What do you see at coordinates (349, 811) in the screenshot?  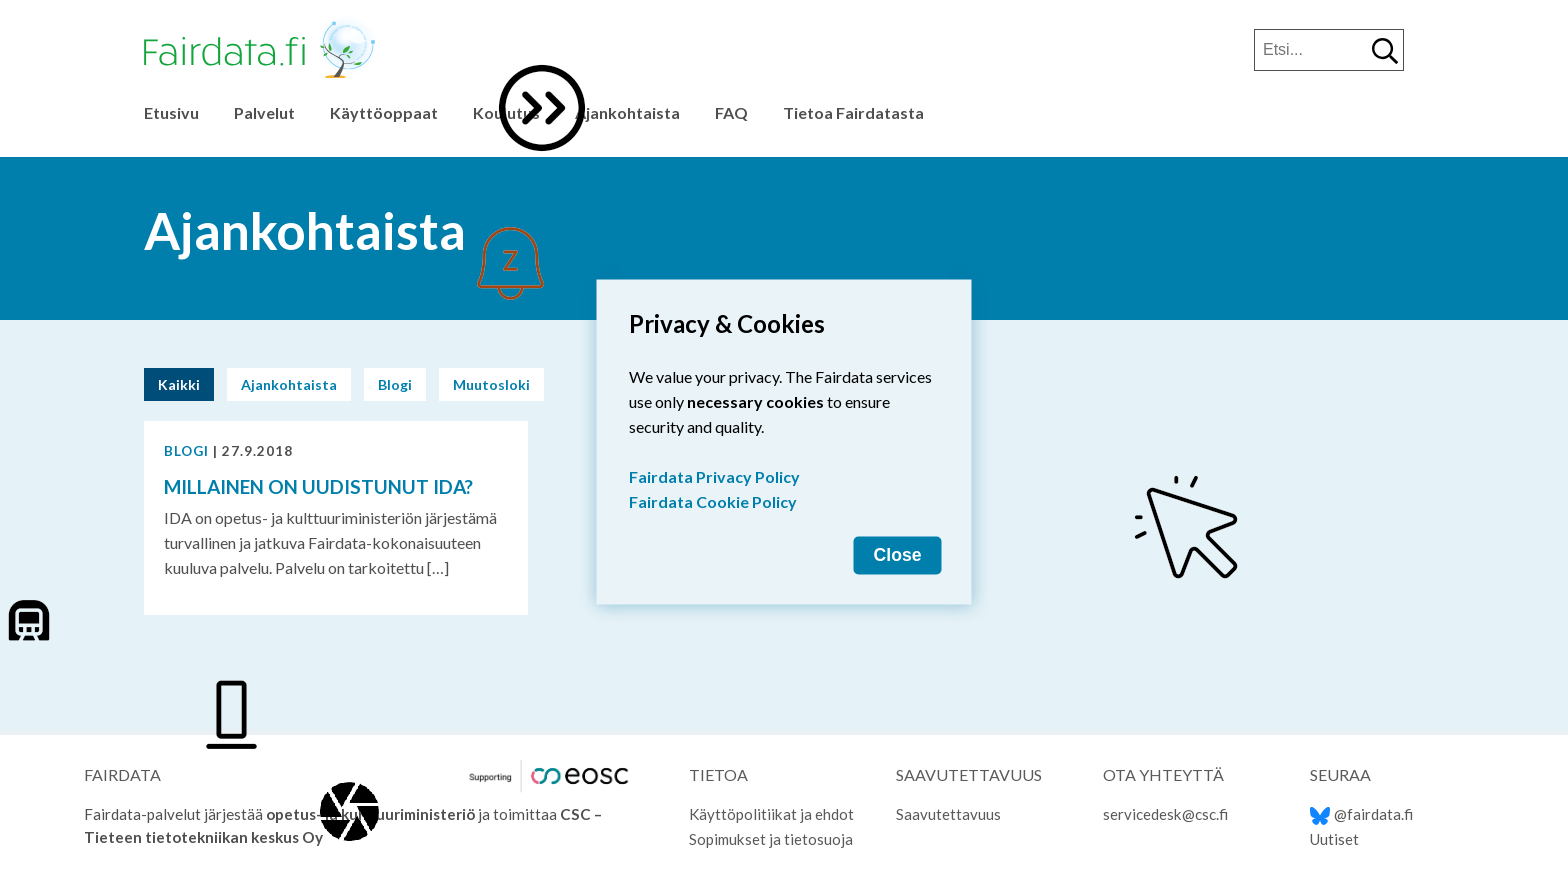 I see `open camera to take a photo` at bounding box center [349, 811].